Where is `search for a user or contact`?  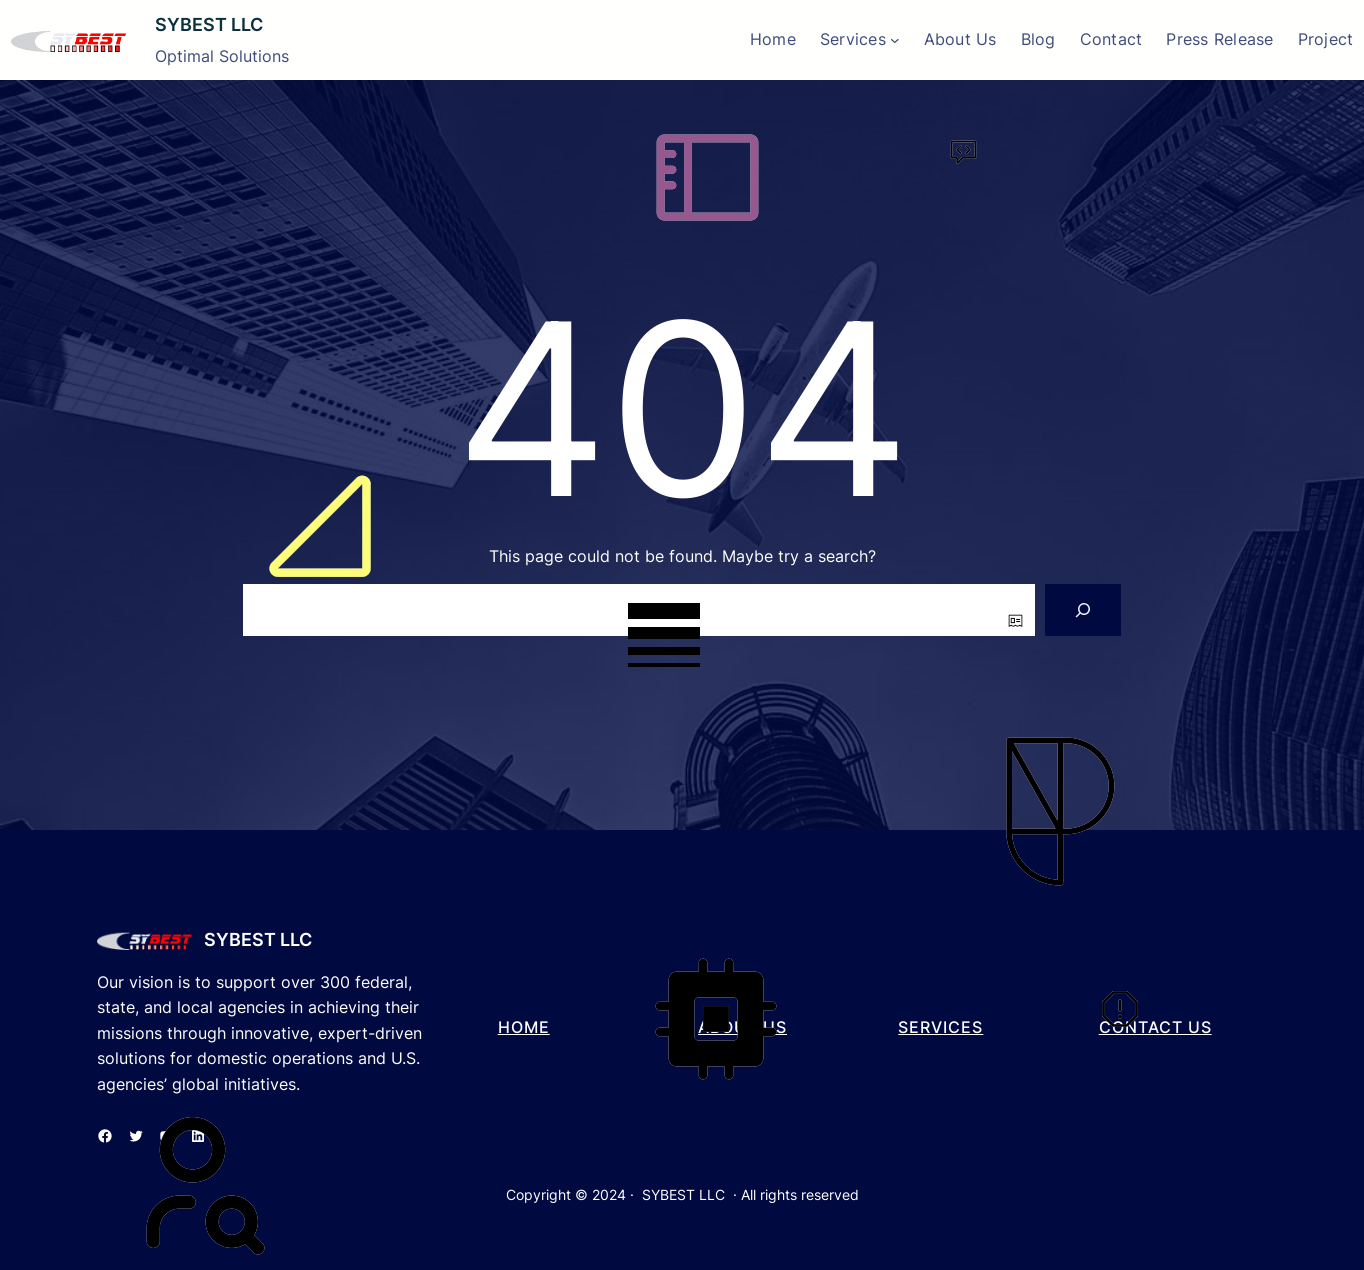 search for a user or contact is located at coordinates (192, 1182).